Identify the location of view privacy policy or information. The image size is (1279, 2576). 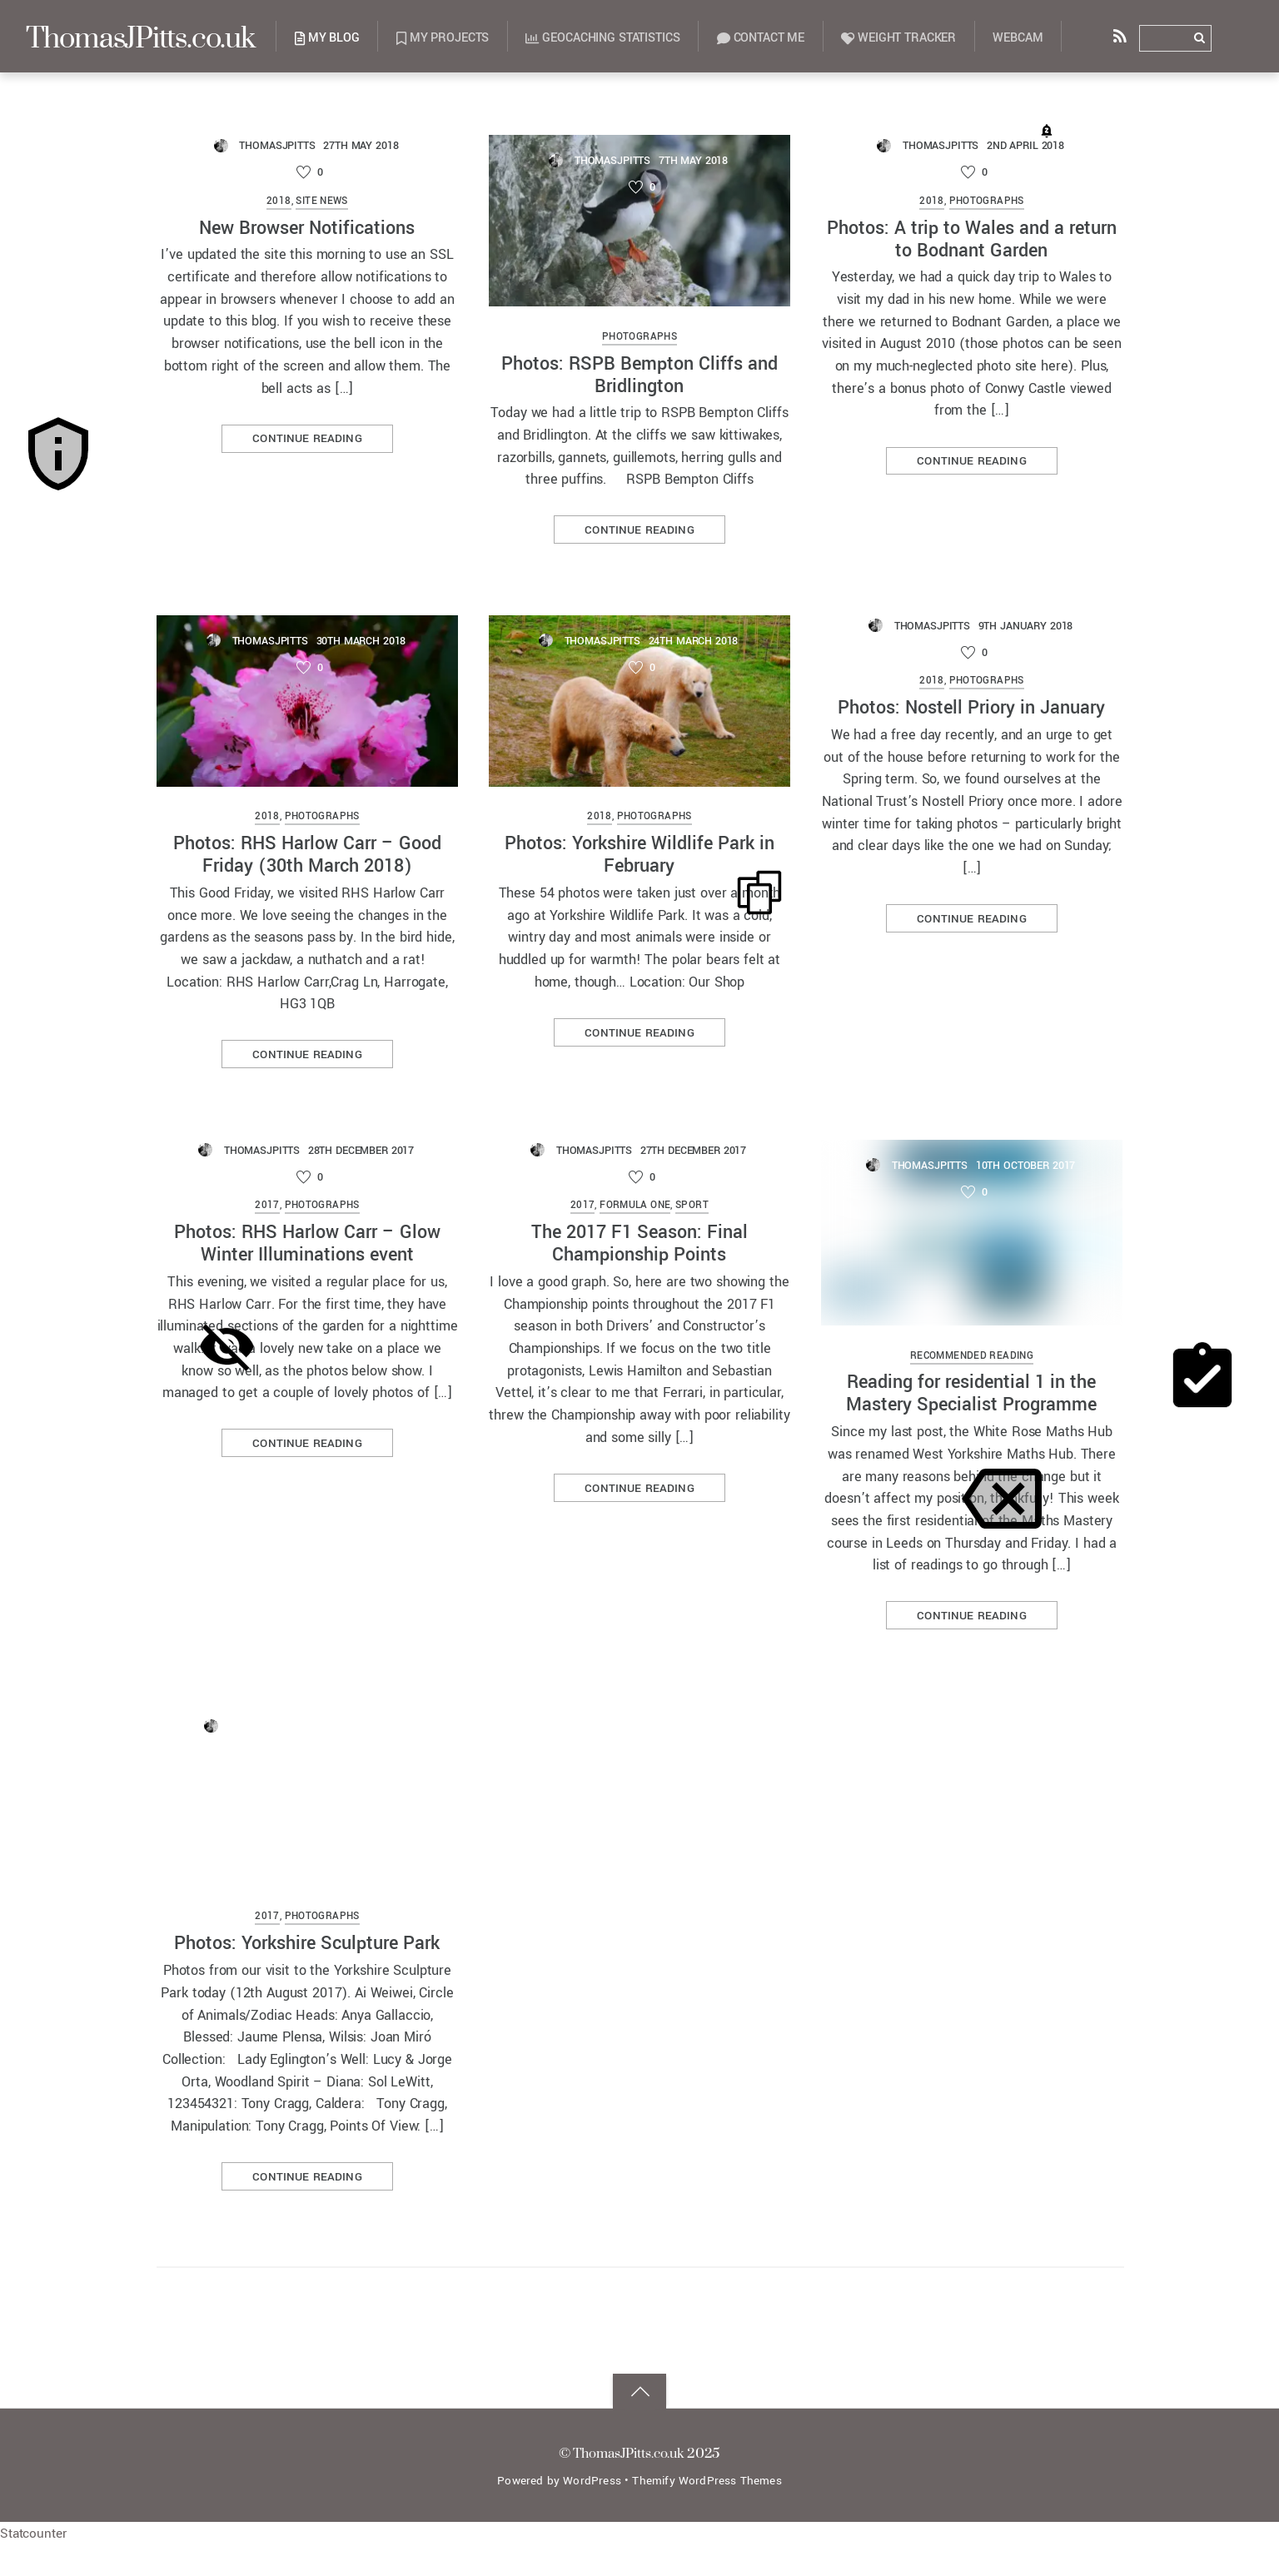
(58, 454).